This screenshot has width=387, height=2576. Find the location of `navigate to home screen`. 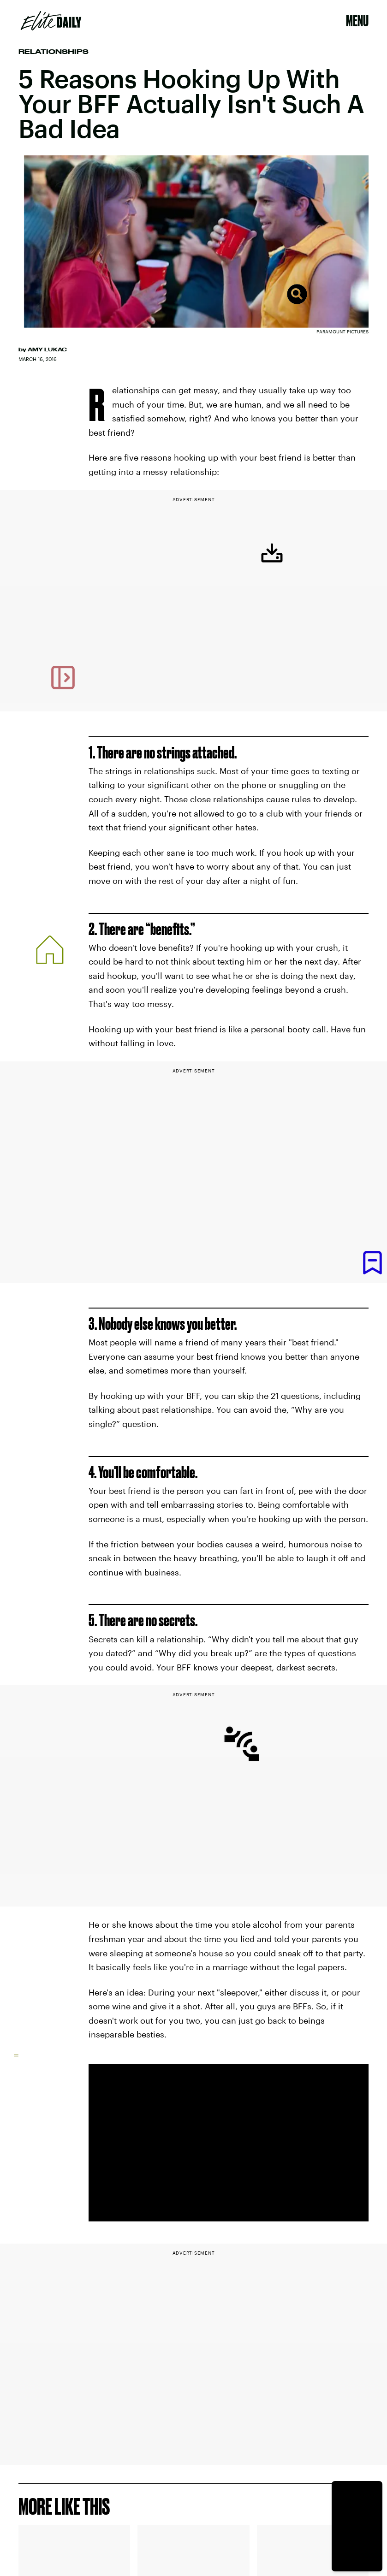

navigate to home screen is located at coordinates (50, 950).